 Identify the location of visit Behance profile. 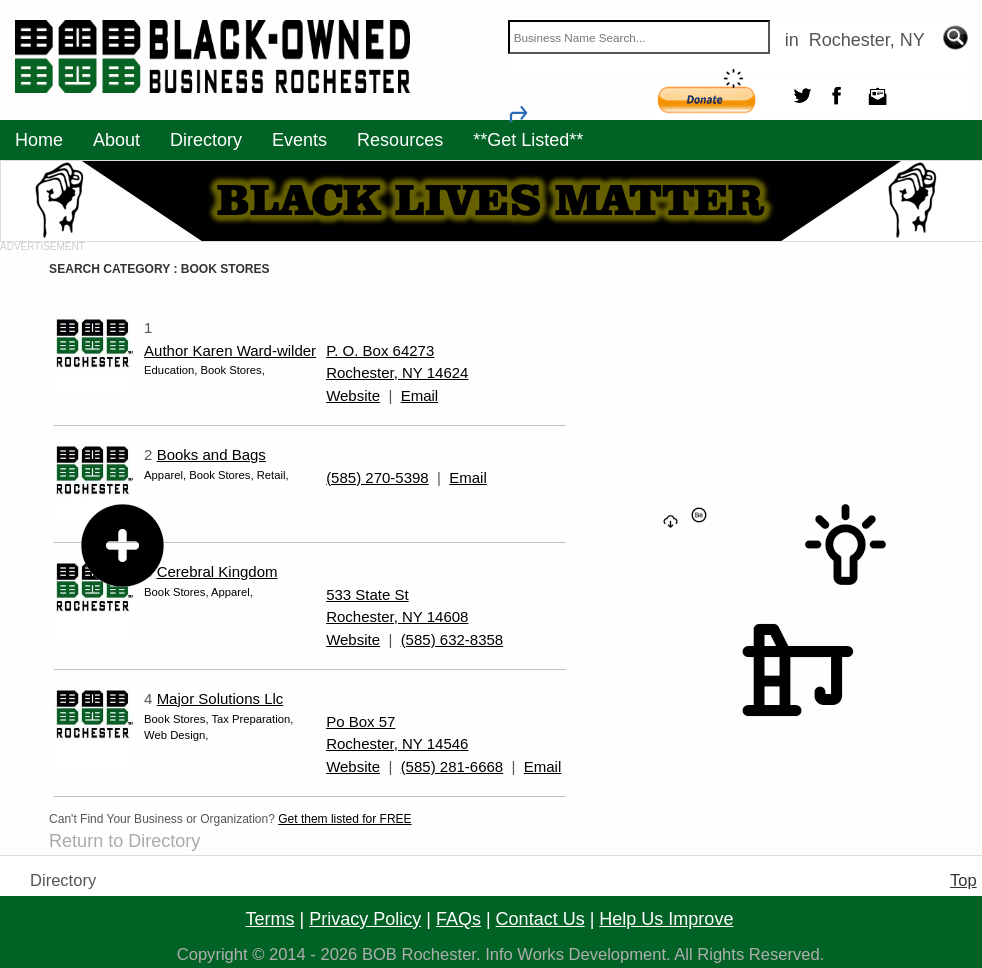
(699, 515).